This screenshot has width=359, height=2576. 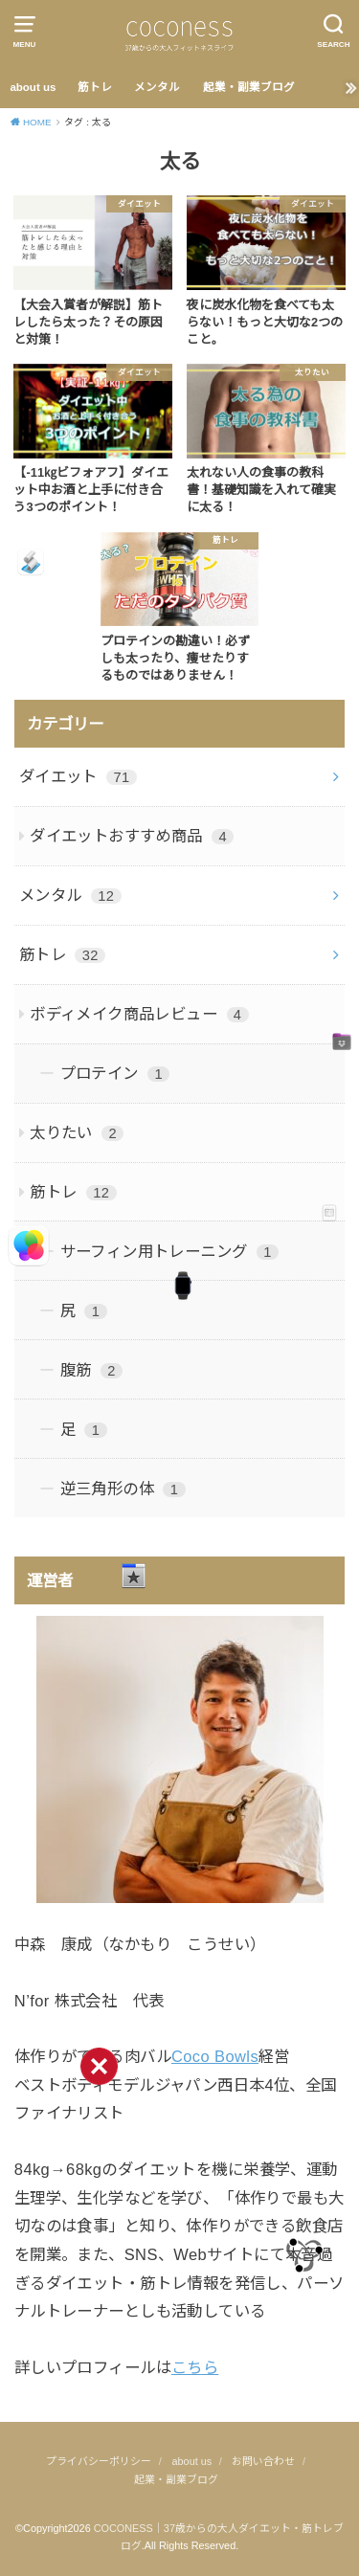 What do you see at coordinates (342, 1042) in the screenshot?
I see `open dropbox synced folder` at bounding box center [342, 1042].